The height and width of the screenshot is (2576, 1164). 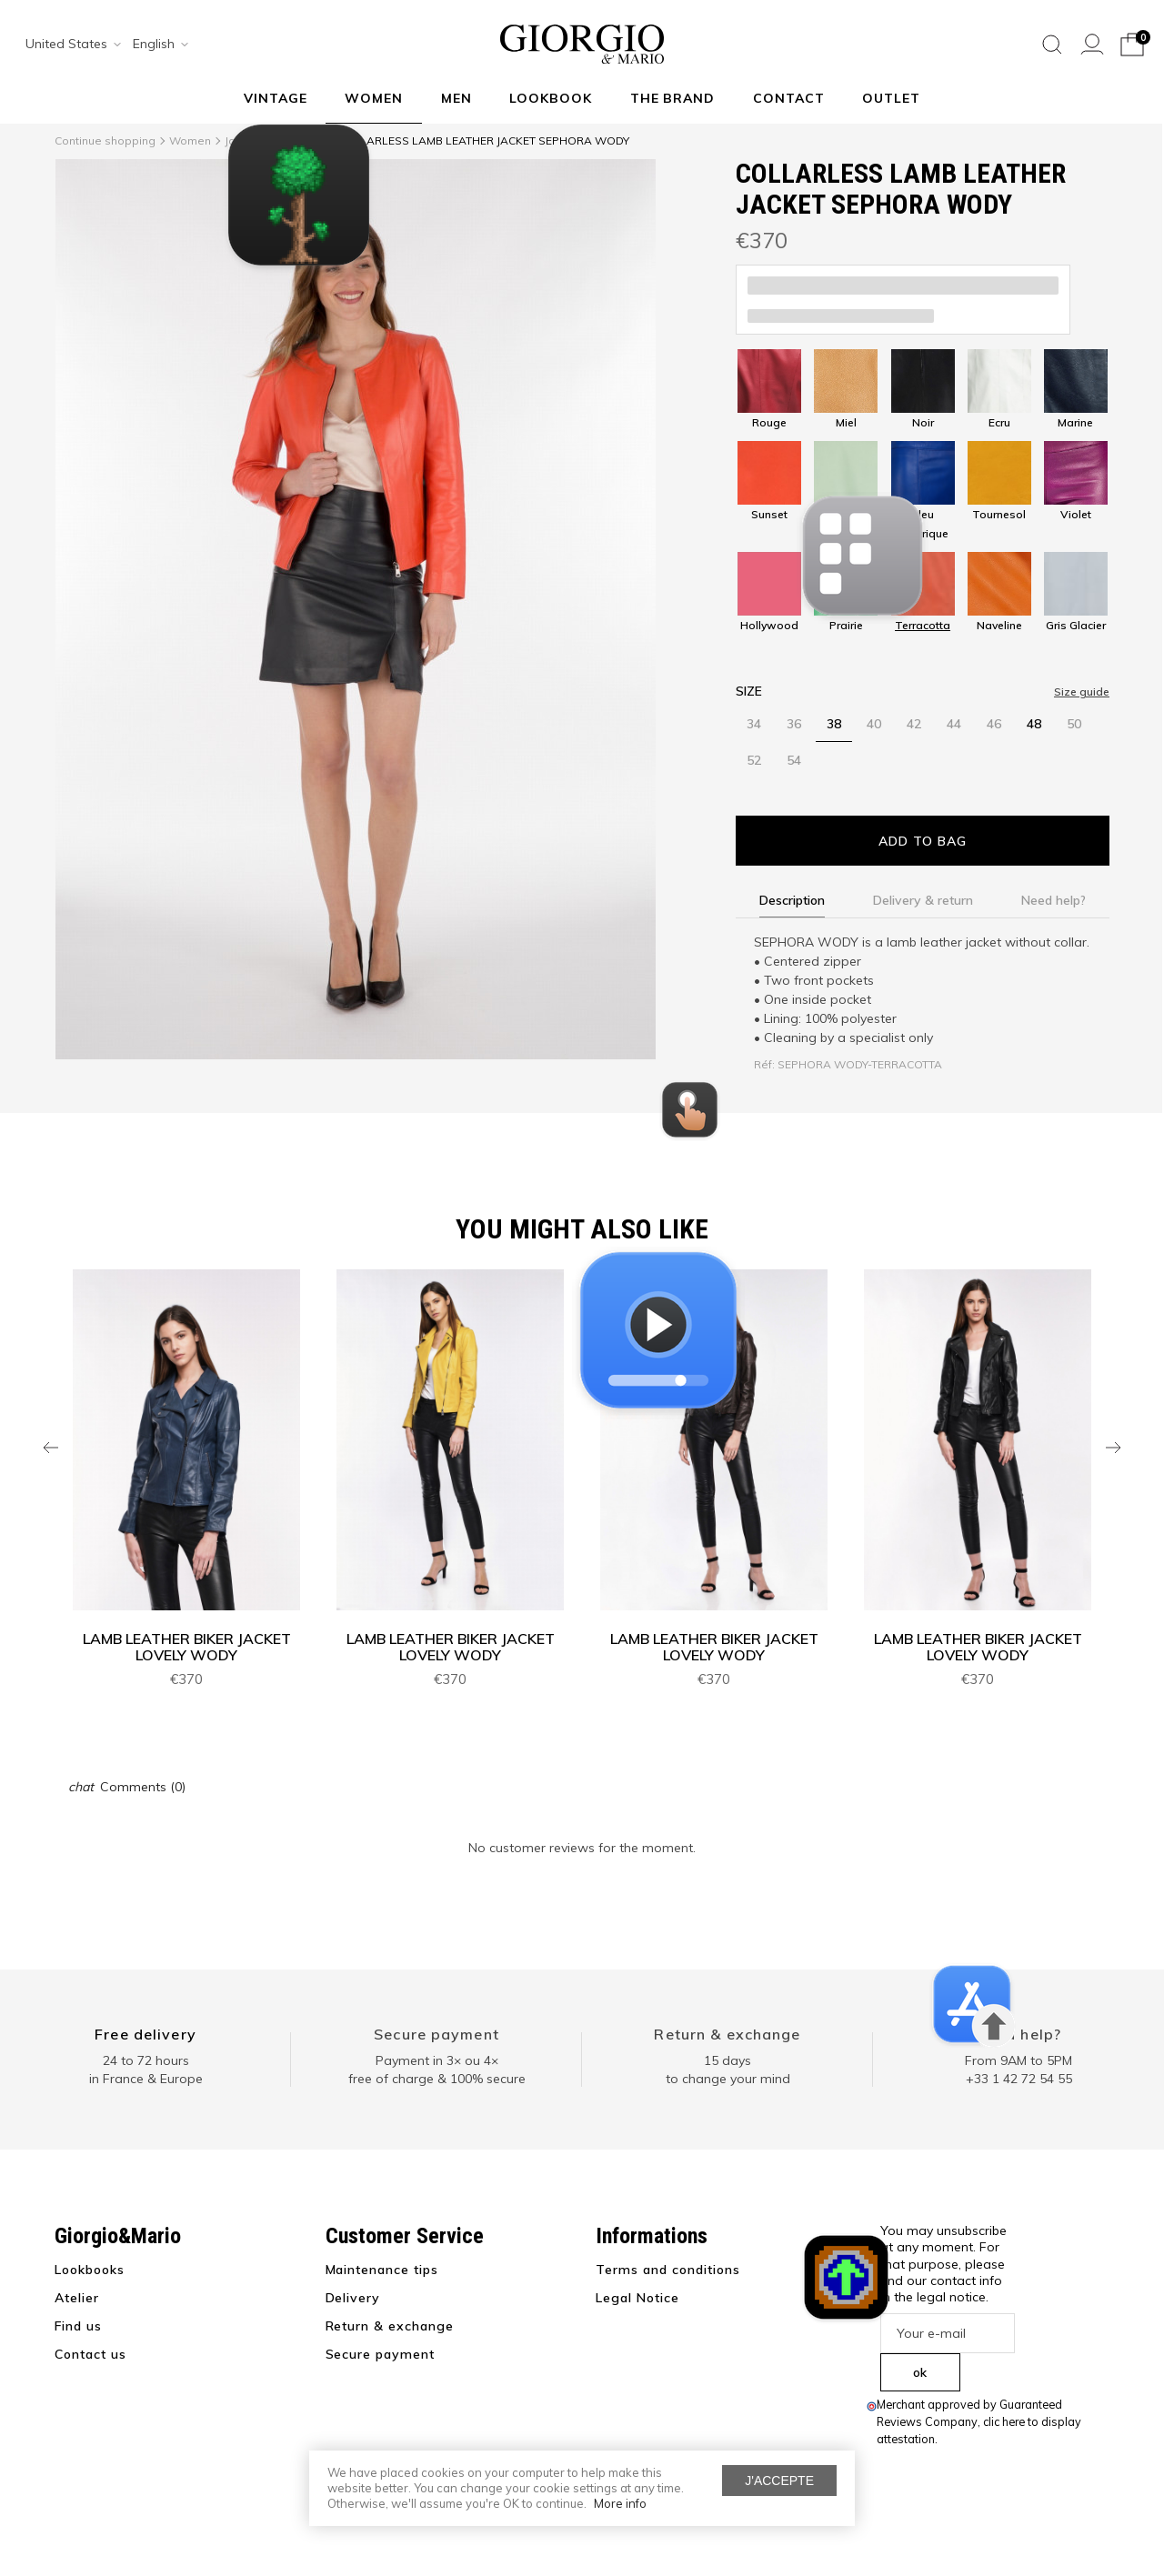 What do you see at coordinates (658, 1333) in the screenshot?
I see `open multimedia playback settings` at bounding box center [658, 1333].